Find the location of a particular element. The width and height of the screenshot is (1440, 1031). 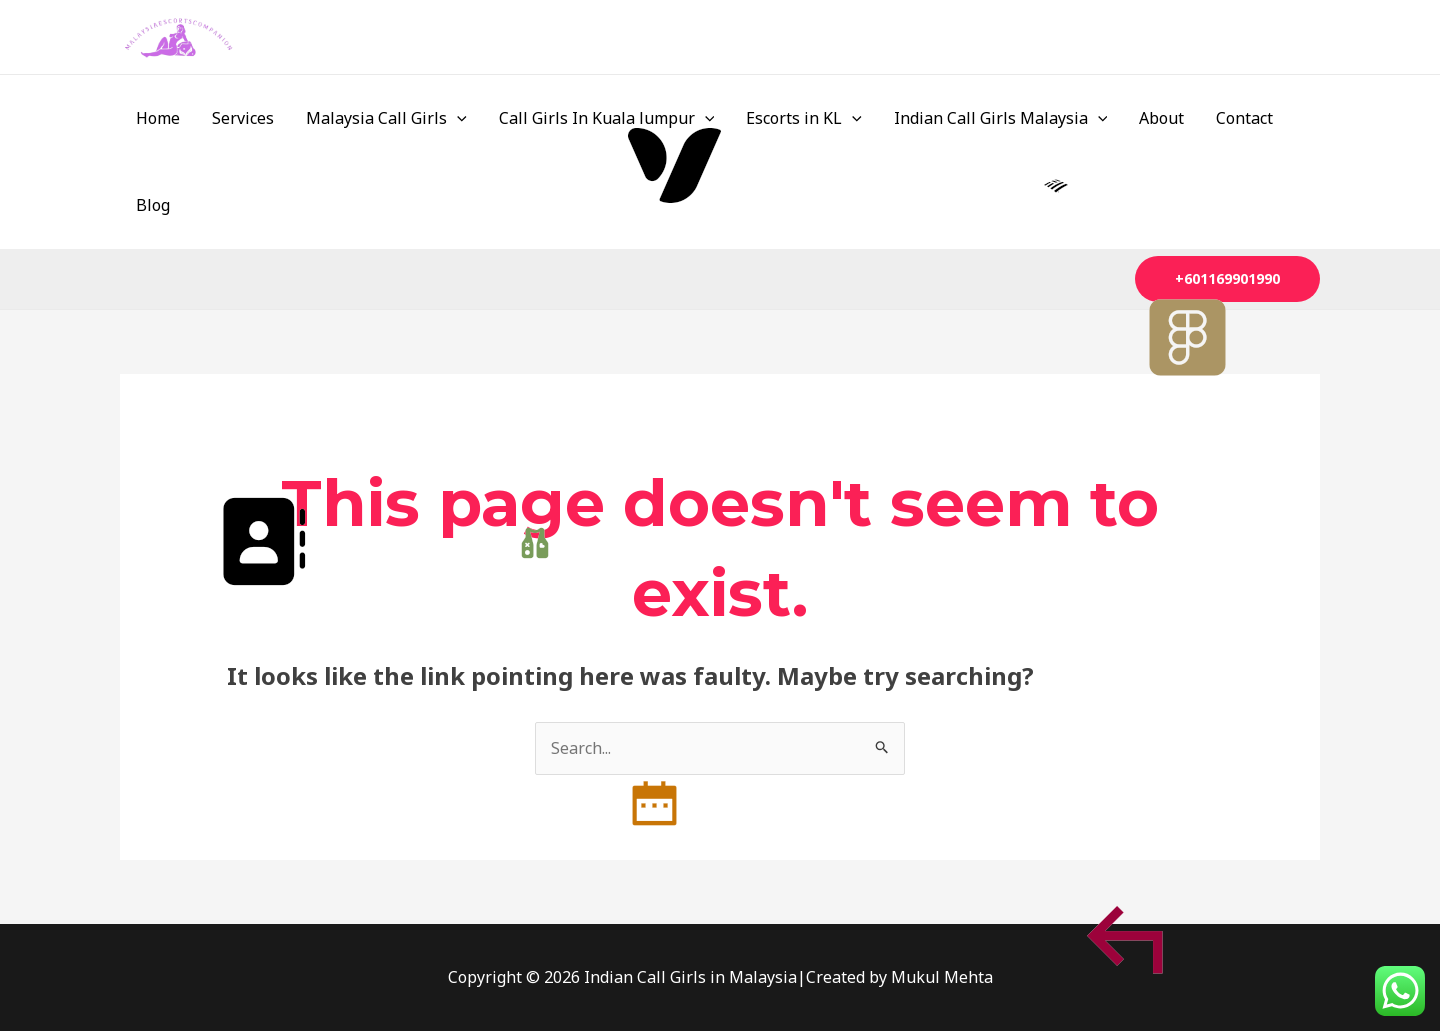

open vectary 3d design application is located at coordinates (674, 165).